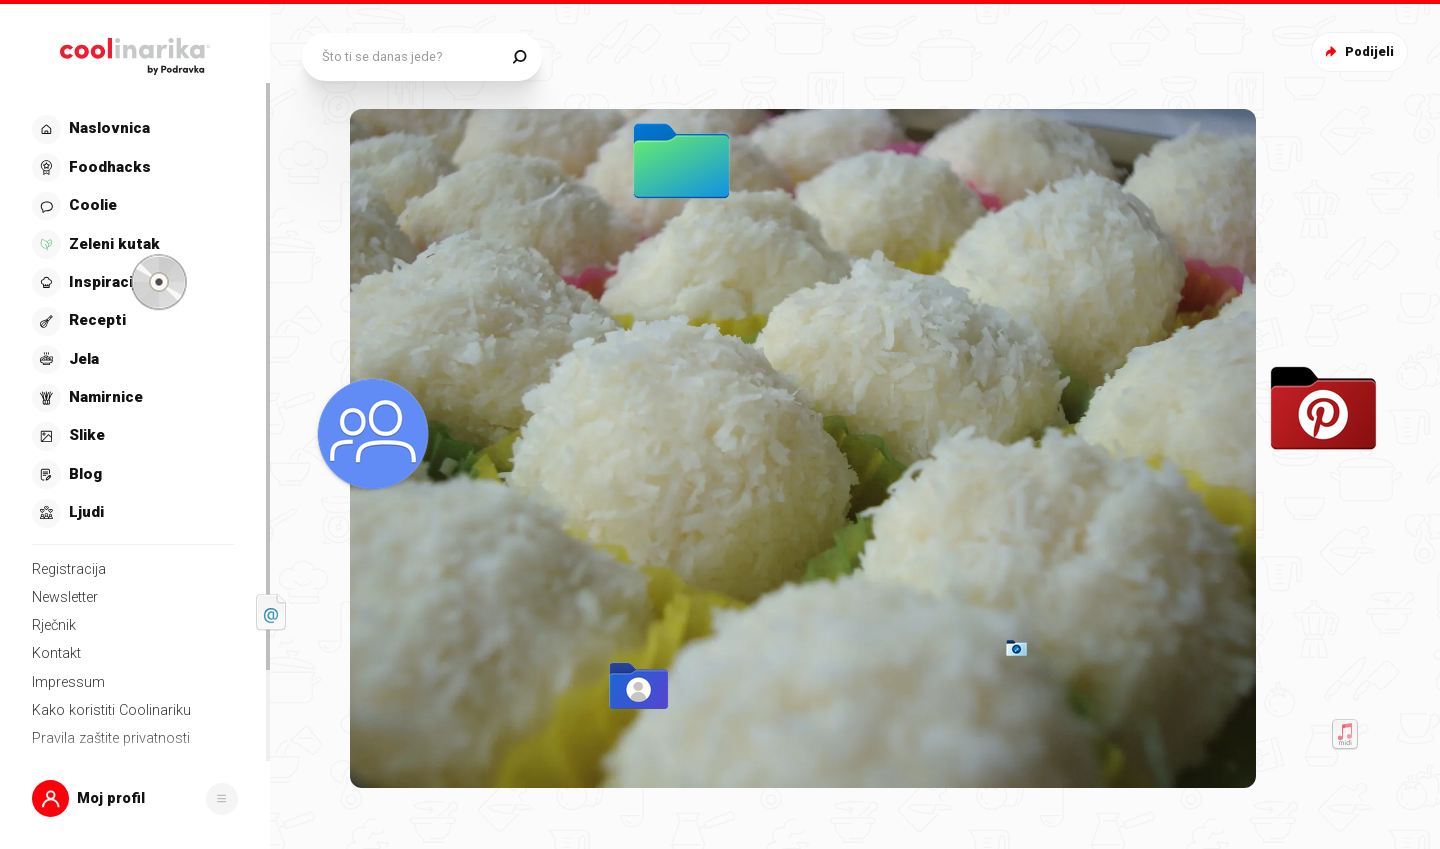  Describe the element at coordinates (159, 282) in the screenshot. I see `indicates a blank CD-R disc ready for burning` at that location.